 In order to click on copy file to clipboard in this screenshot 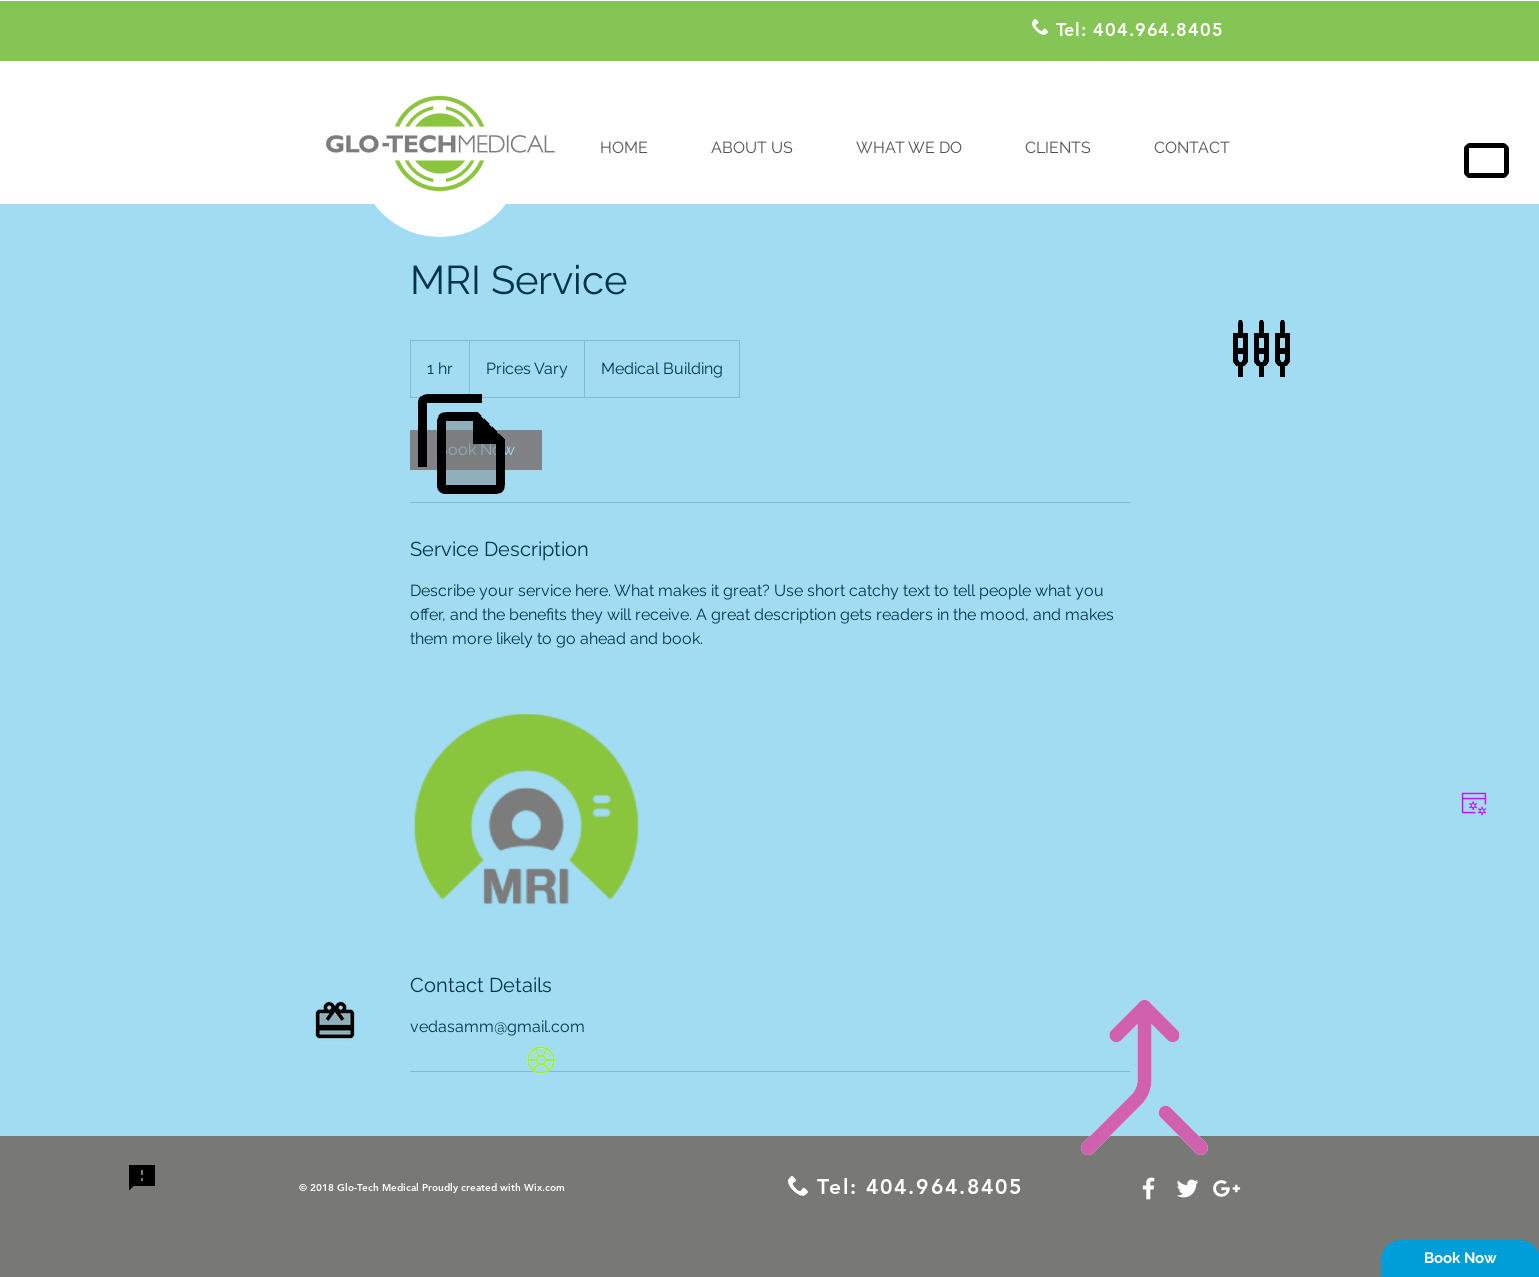, I will do `click(464, 444)`.